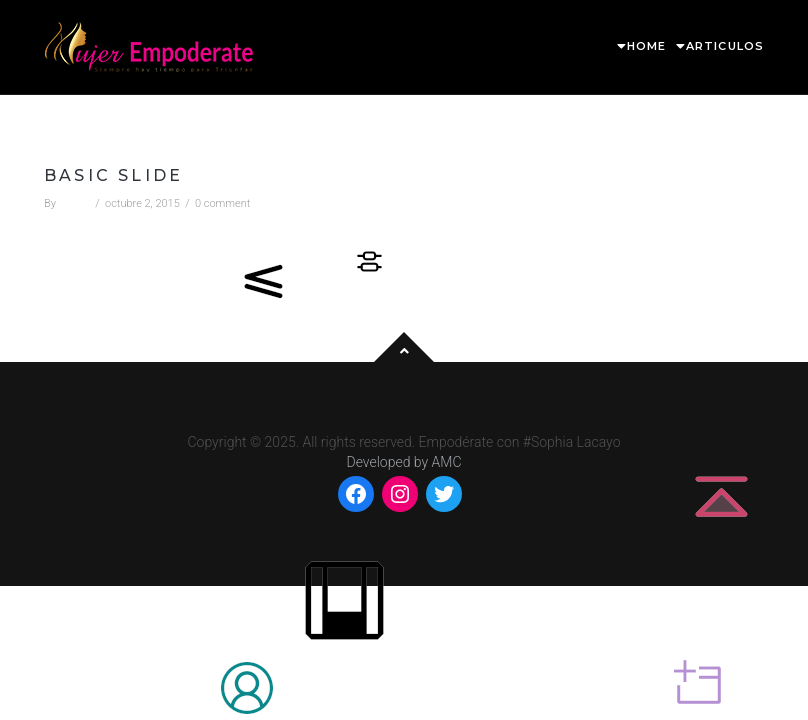 Image resolution: width=808 pixels, height=720 pixels. Describe the element at coordinates (369, 261) in the screenshot. I see `distribute objects evenly with vertical center alignment` at that location.